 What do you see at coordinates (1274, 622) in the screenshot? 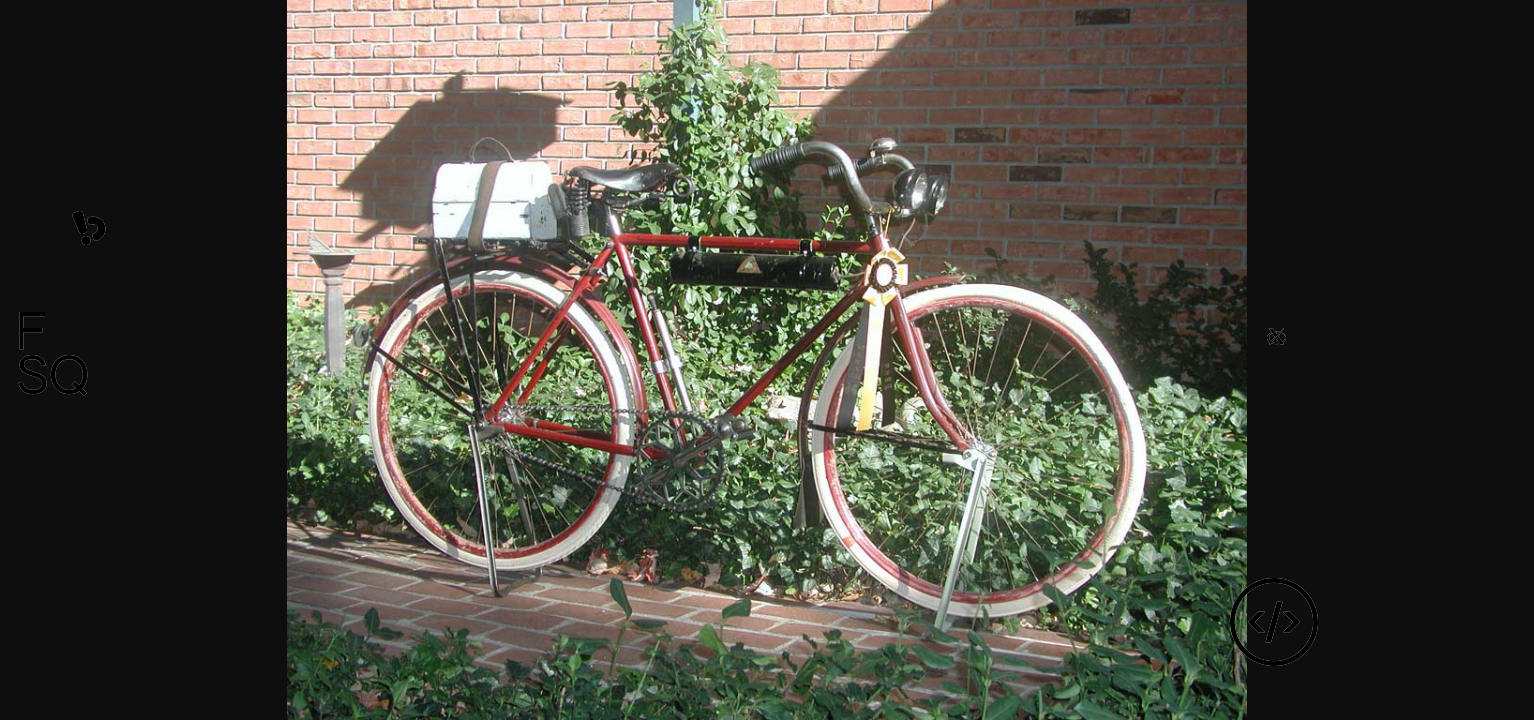
I see `codecrafters logo` at bounding box center [1274, 622].